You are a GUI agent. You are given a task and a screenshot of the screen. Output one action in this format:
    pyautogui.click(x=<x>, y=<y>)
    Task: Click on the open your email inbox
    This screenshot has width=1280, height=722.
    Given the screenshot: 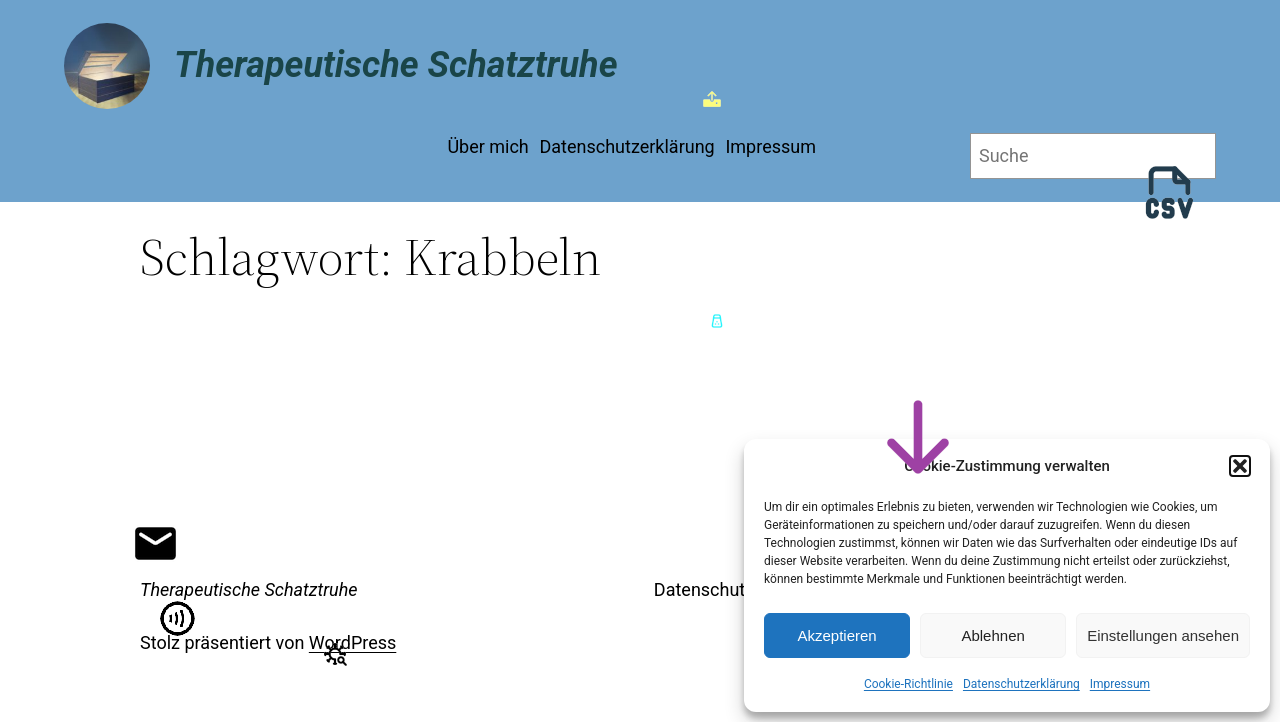 What is the action you would take?
    pyautogui.click(x=155, y=543)
    